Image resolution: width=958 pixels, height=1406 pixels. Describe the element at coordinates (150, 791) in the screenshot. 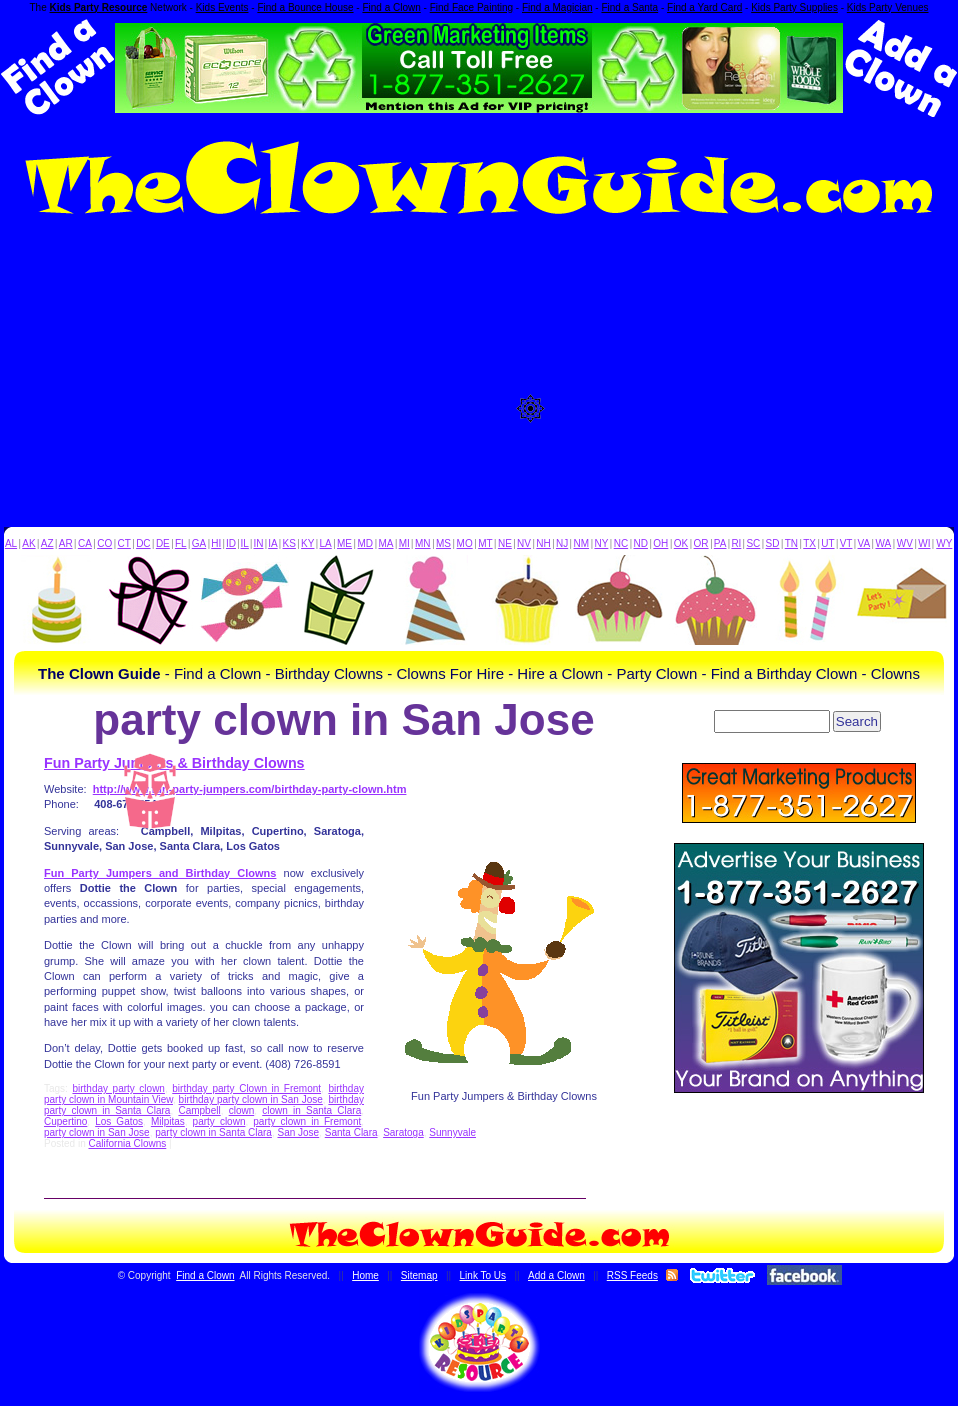

I see `select metal golem character or unit` at that location.